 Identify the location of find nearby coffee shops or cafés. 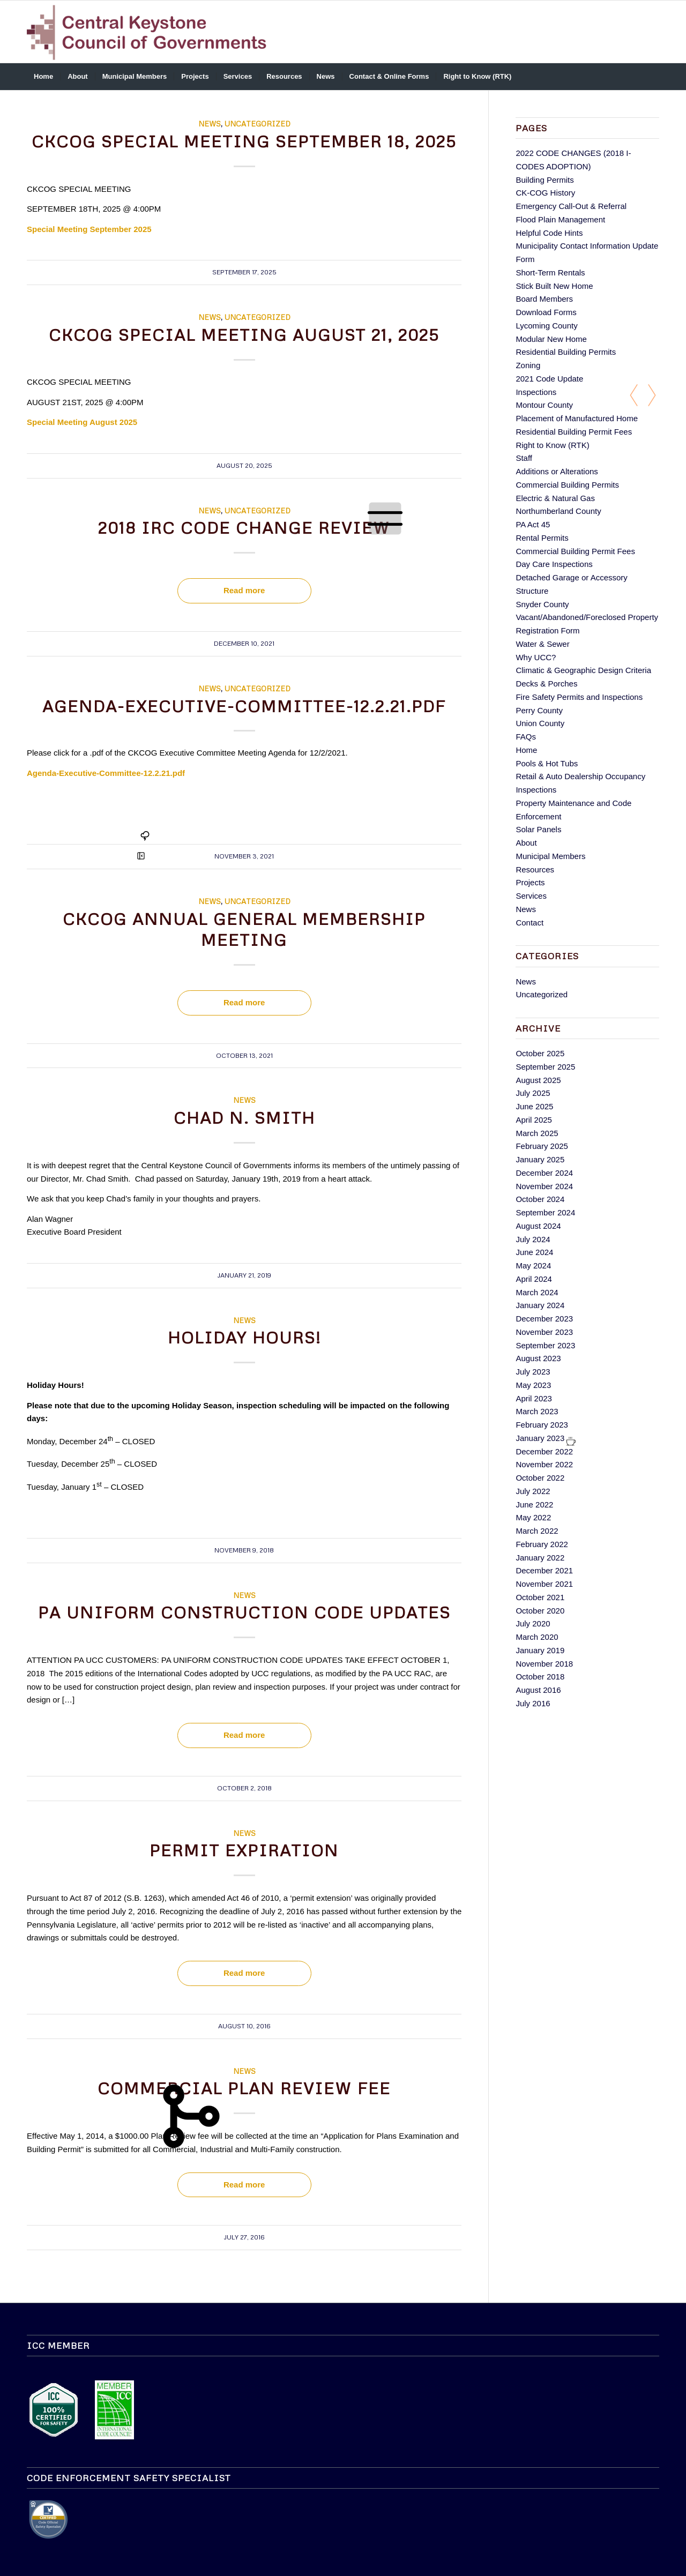
(571, 1442).